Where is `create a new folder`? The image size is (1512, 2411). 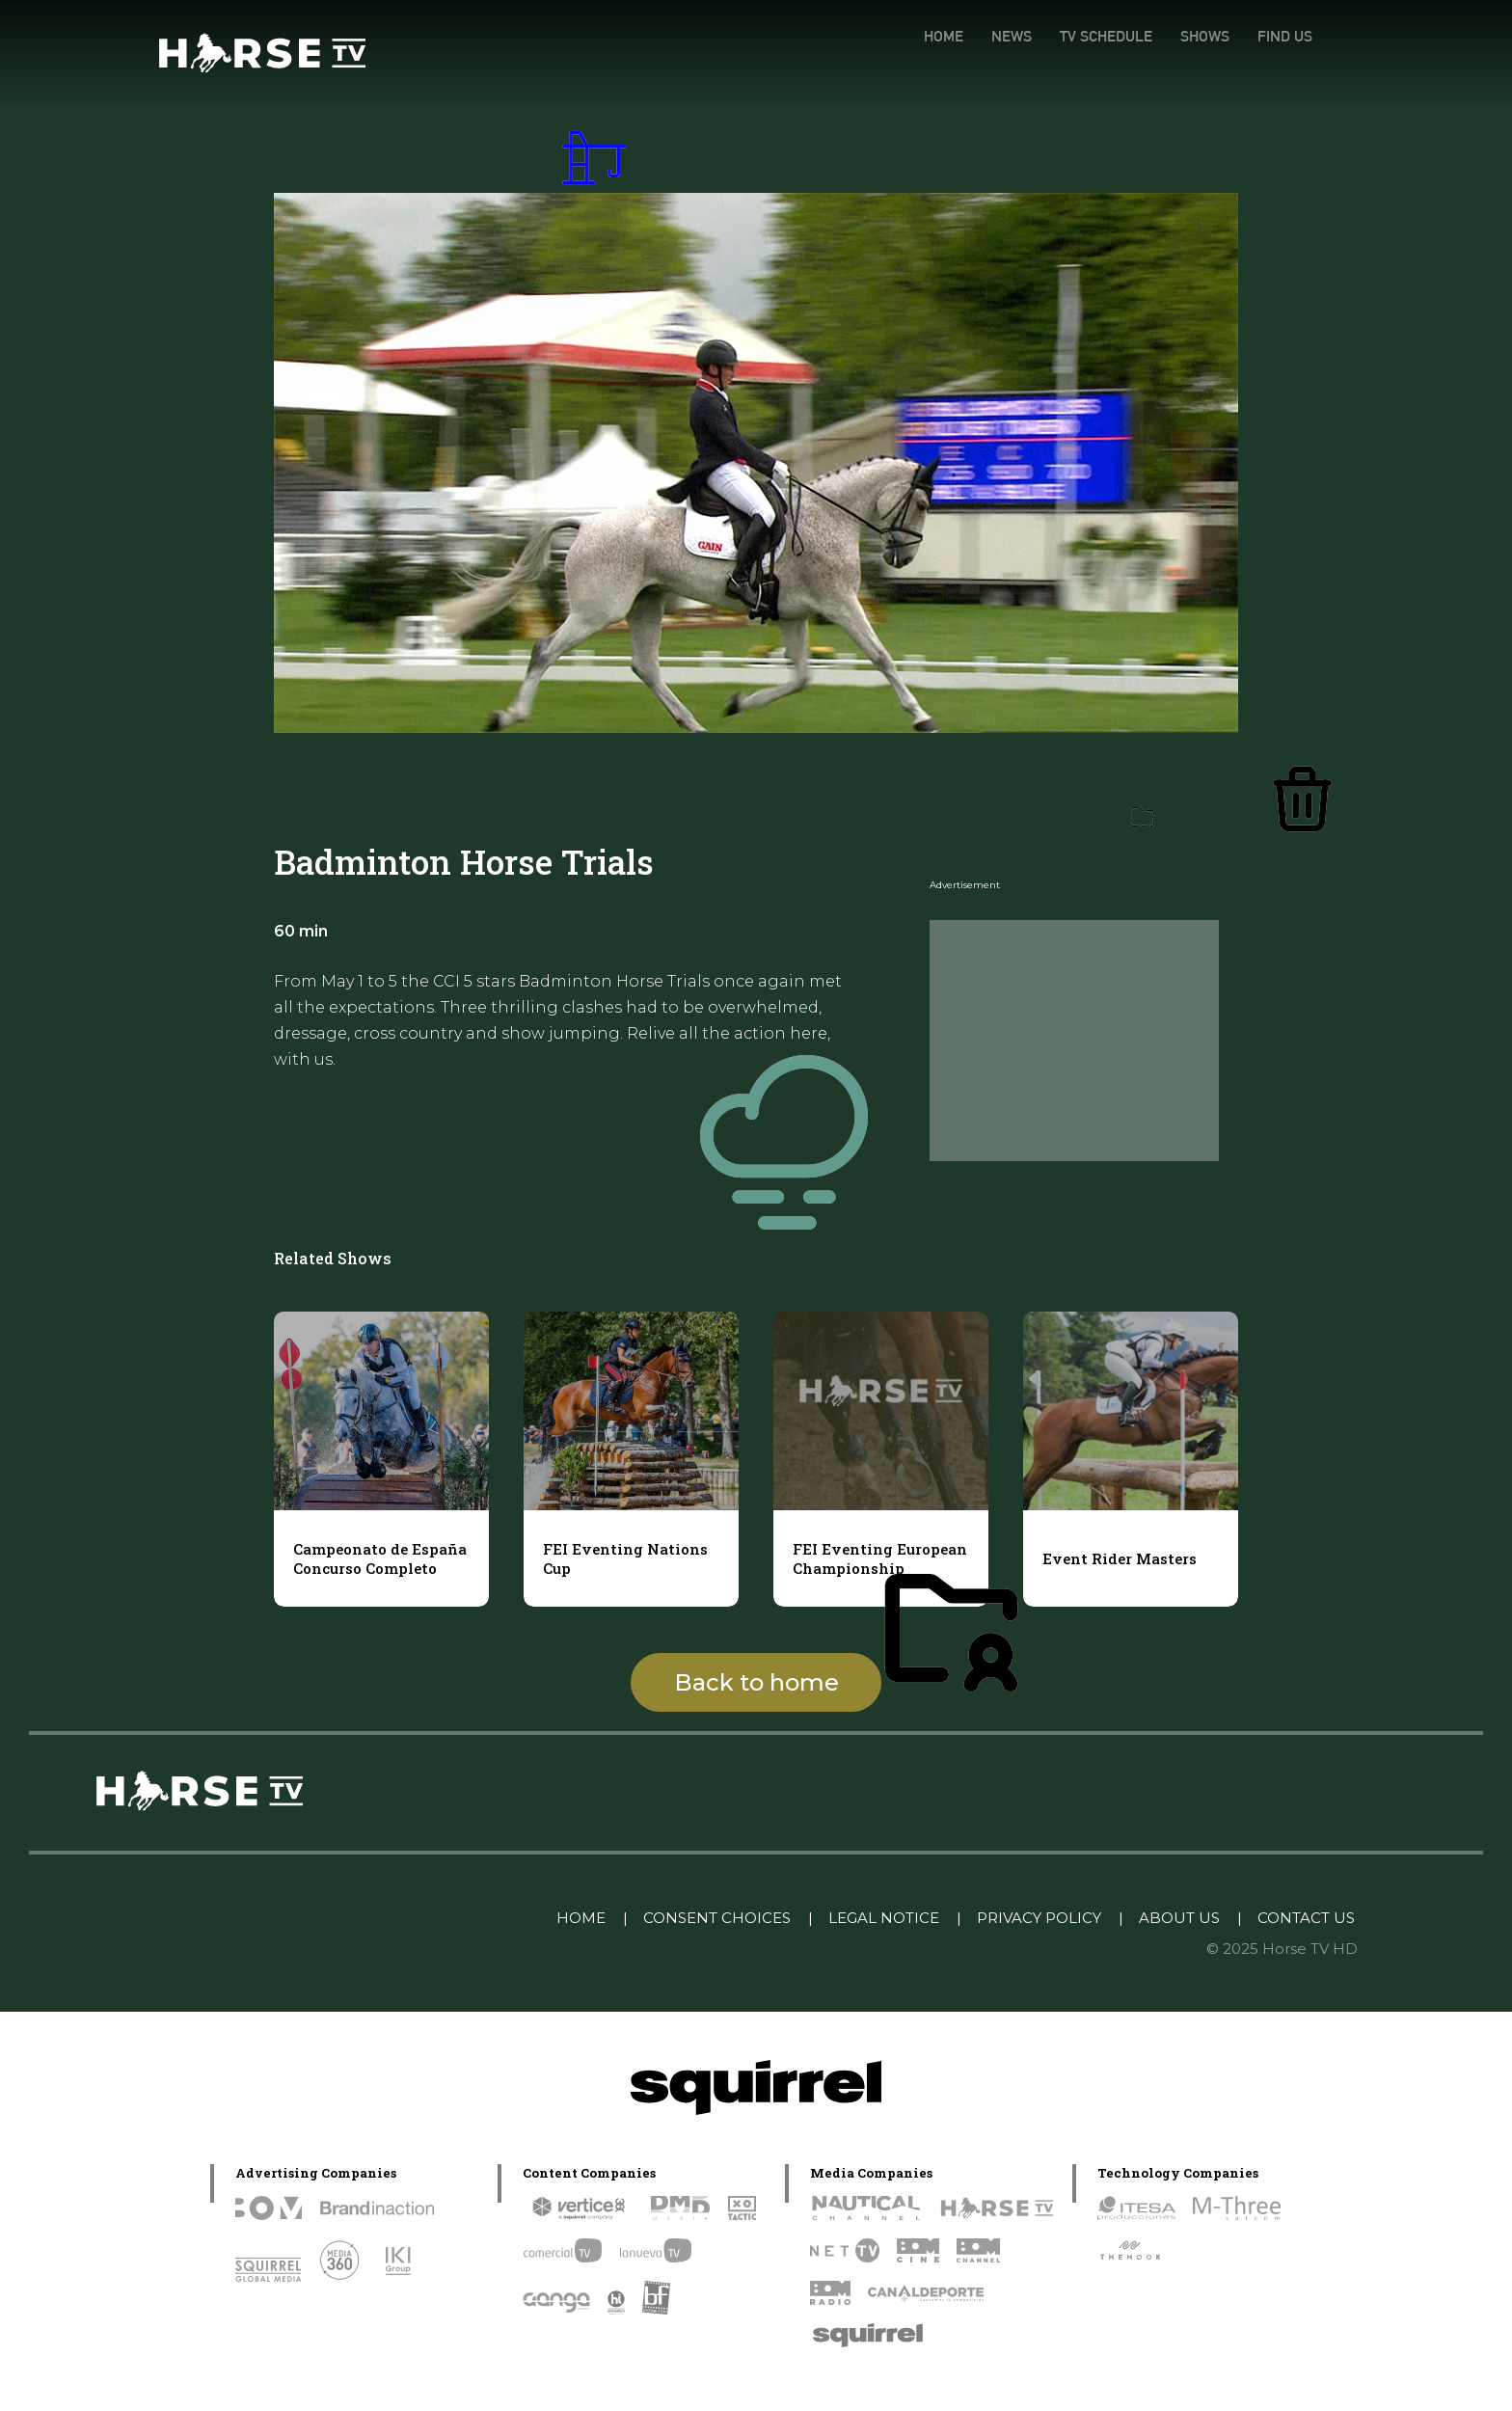 create a new folder is located at coordinates (1142, 816).